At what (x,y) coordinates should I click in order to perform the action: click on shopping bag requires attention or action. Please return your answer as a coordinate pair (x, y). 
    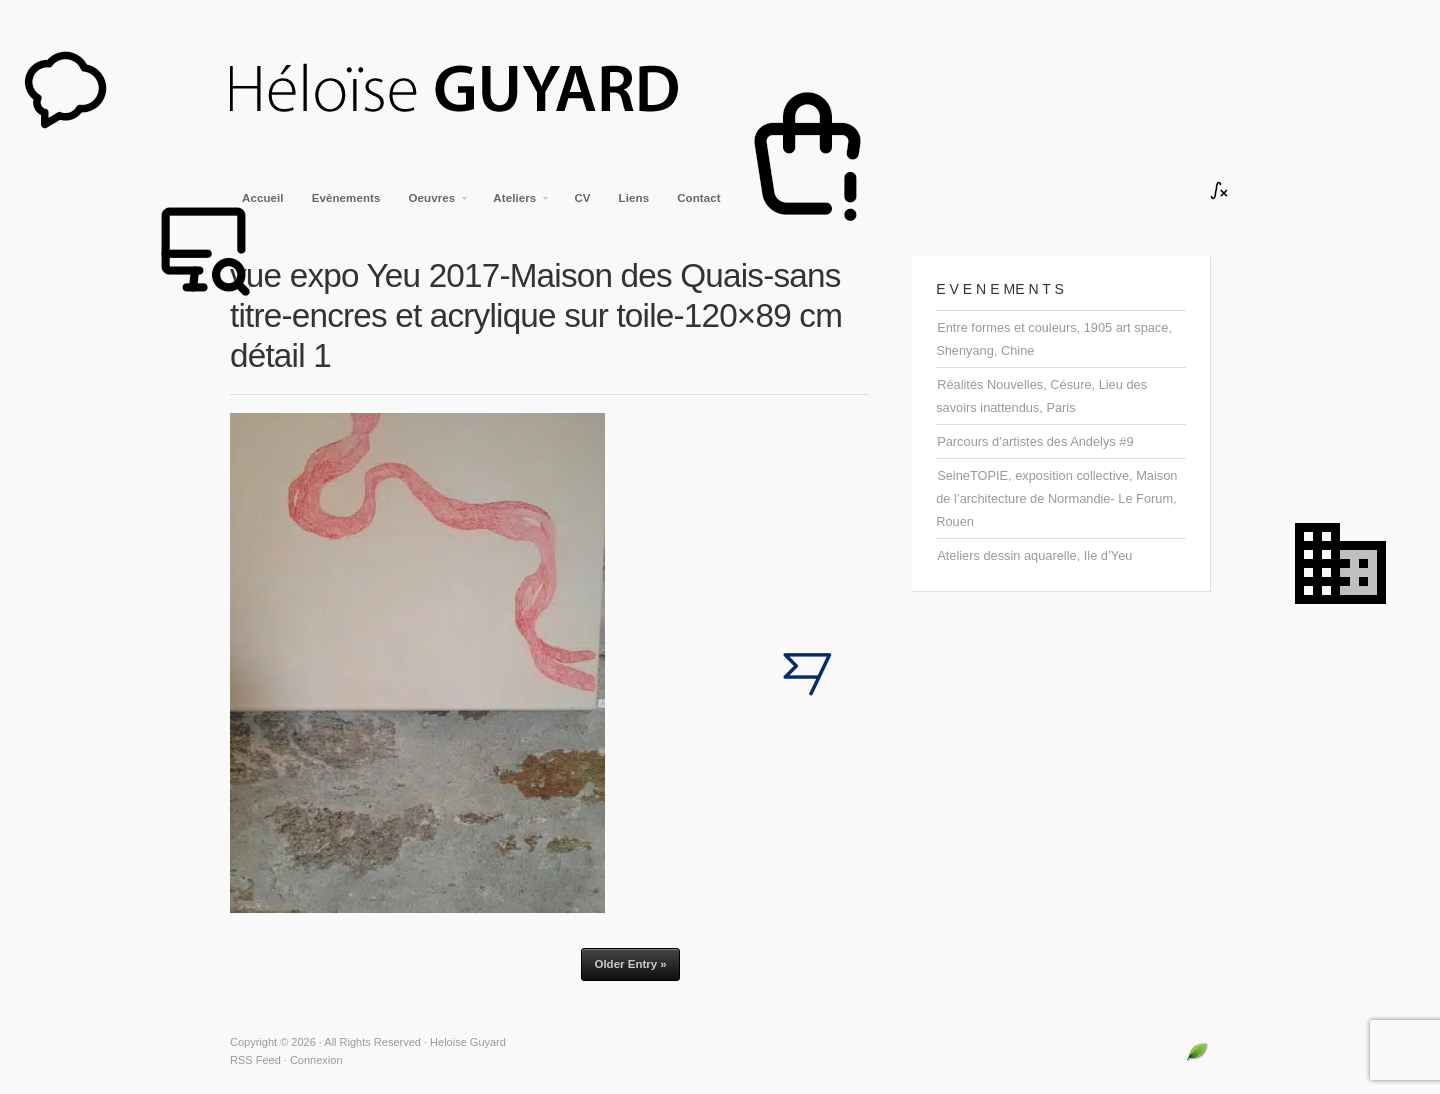
    Looking at the image, I should click on (807, 153).